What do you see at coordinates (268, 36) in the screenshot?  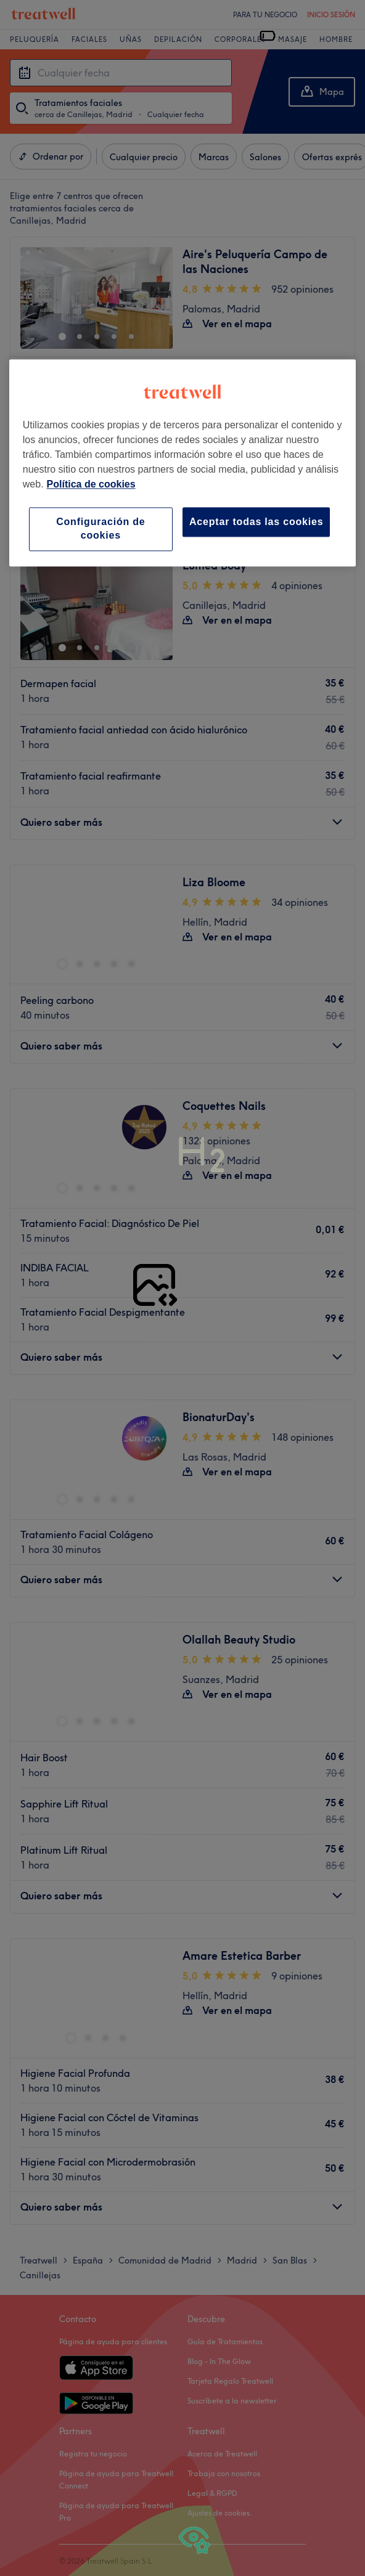 I see `indicates low battery level` at bounding box center [268, 36].